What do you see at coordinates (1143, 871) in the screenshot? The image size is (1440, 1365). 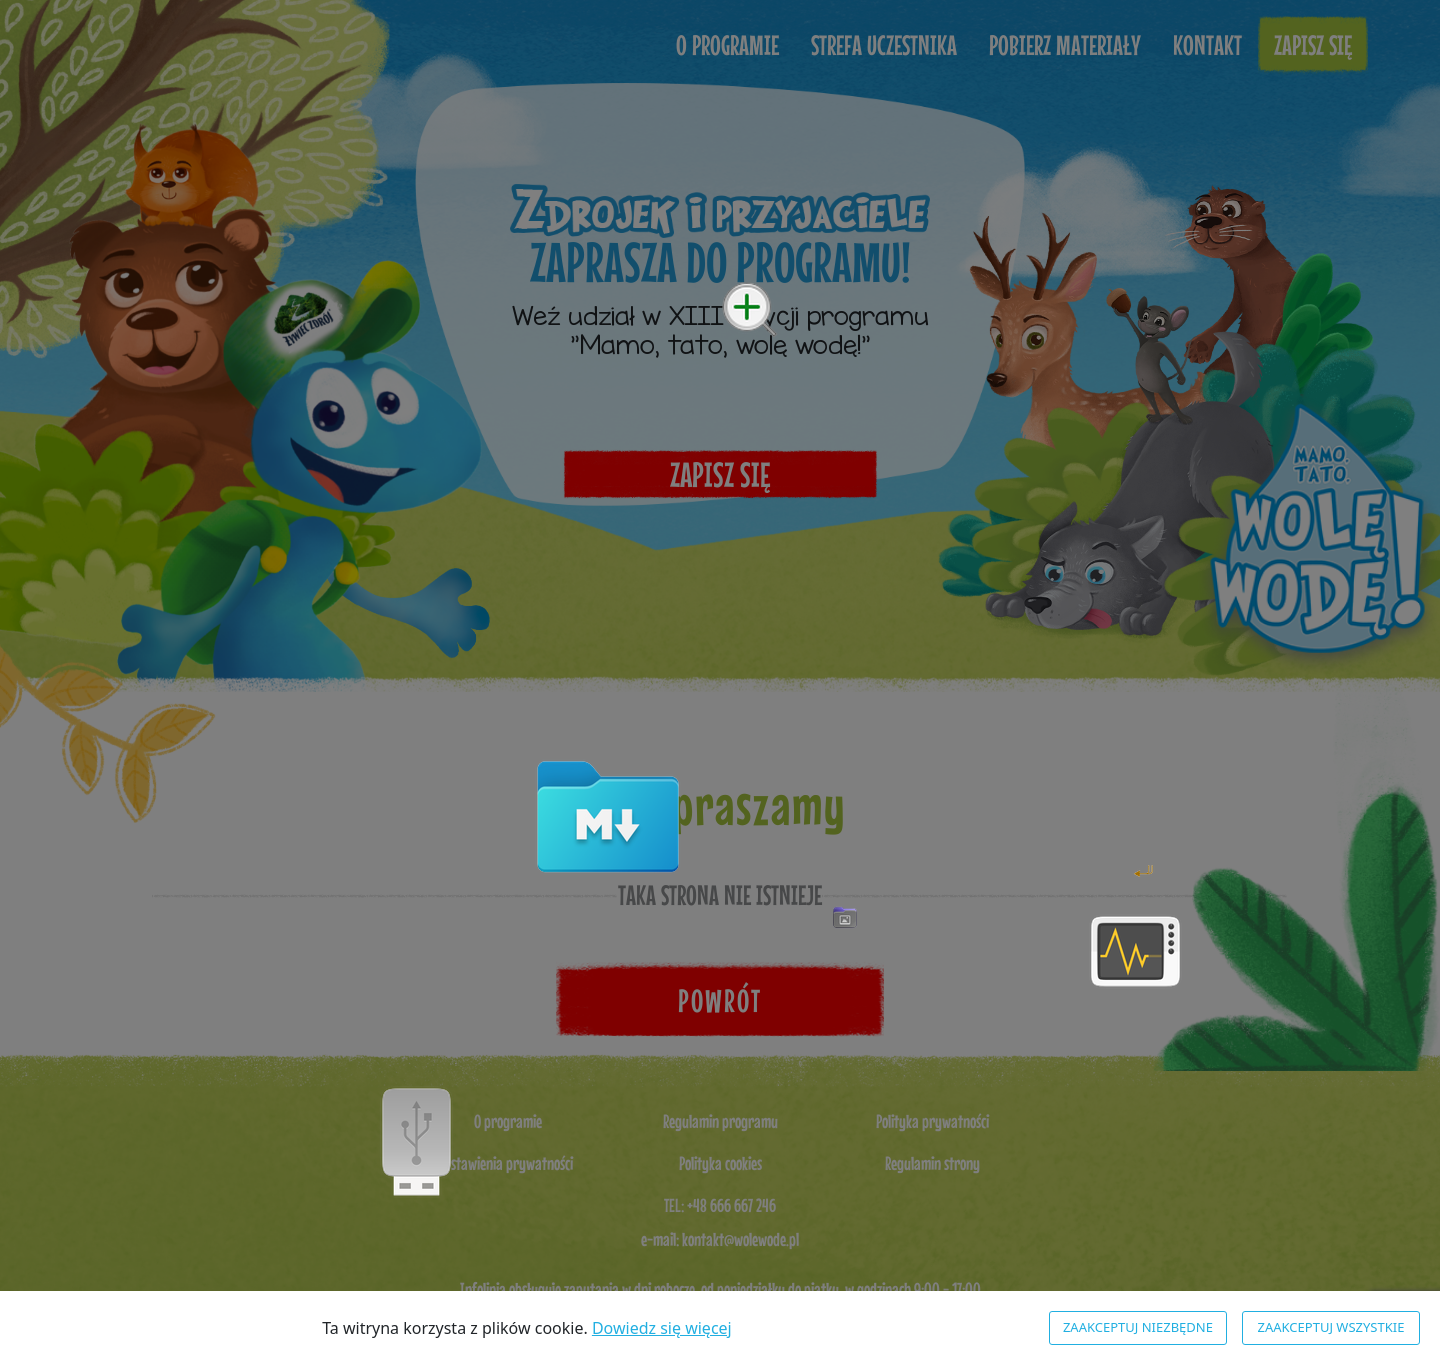 I see `reply to all recipients of an email` at bounding box center [1143, 871].